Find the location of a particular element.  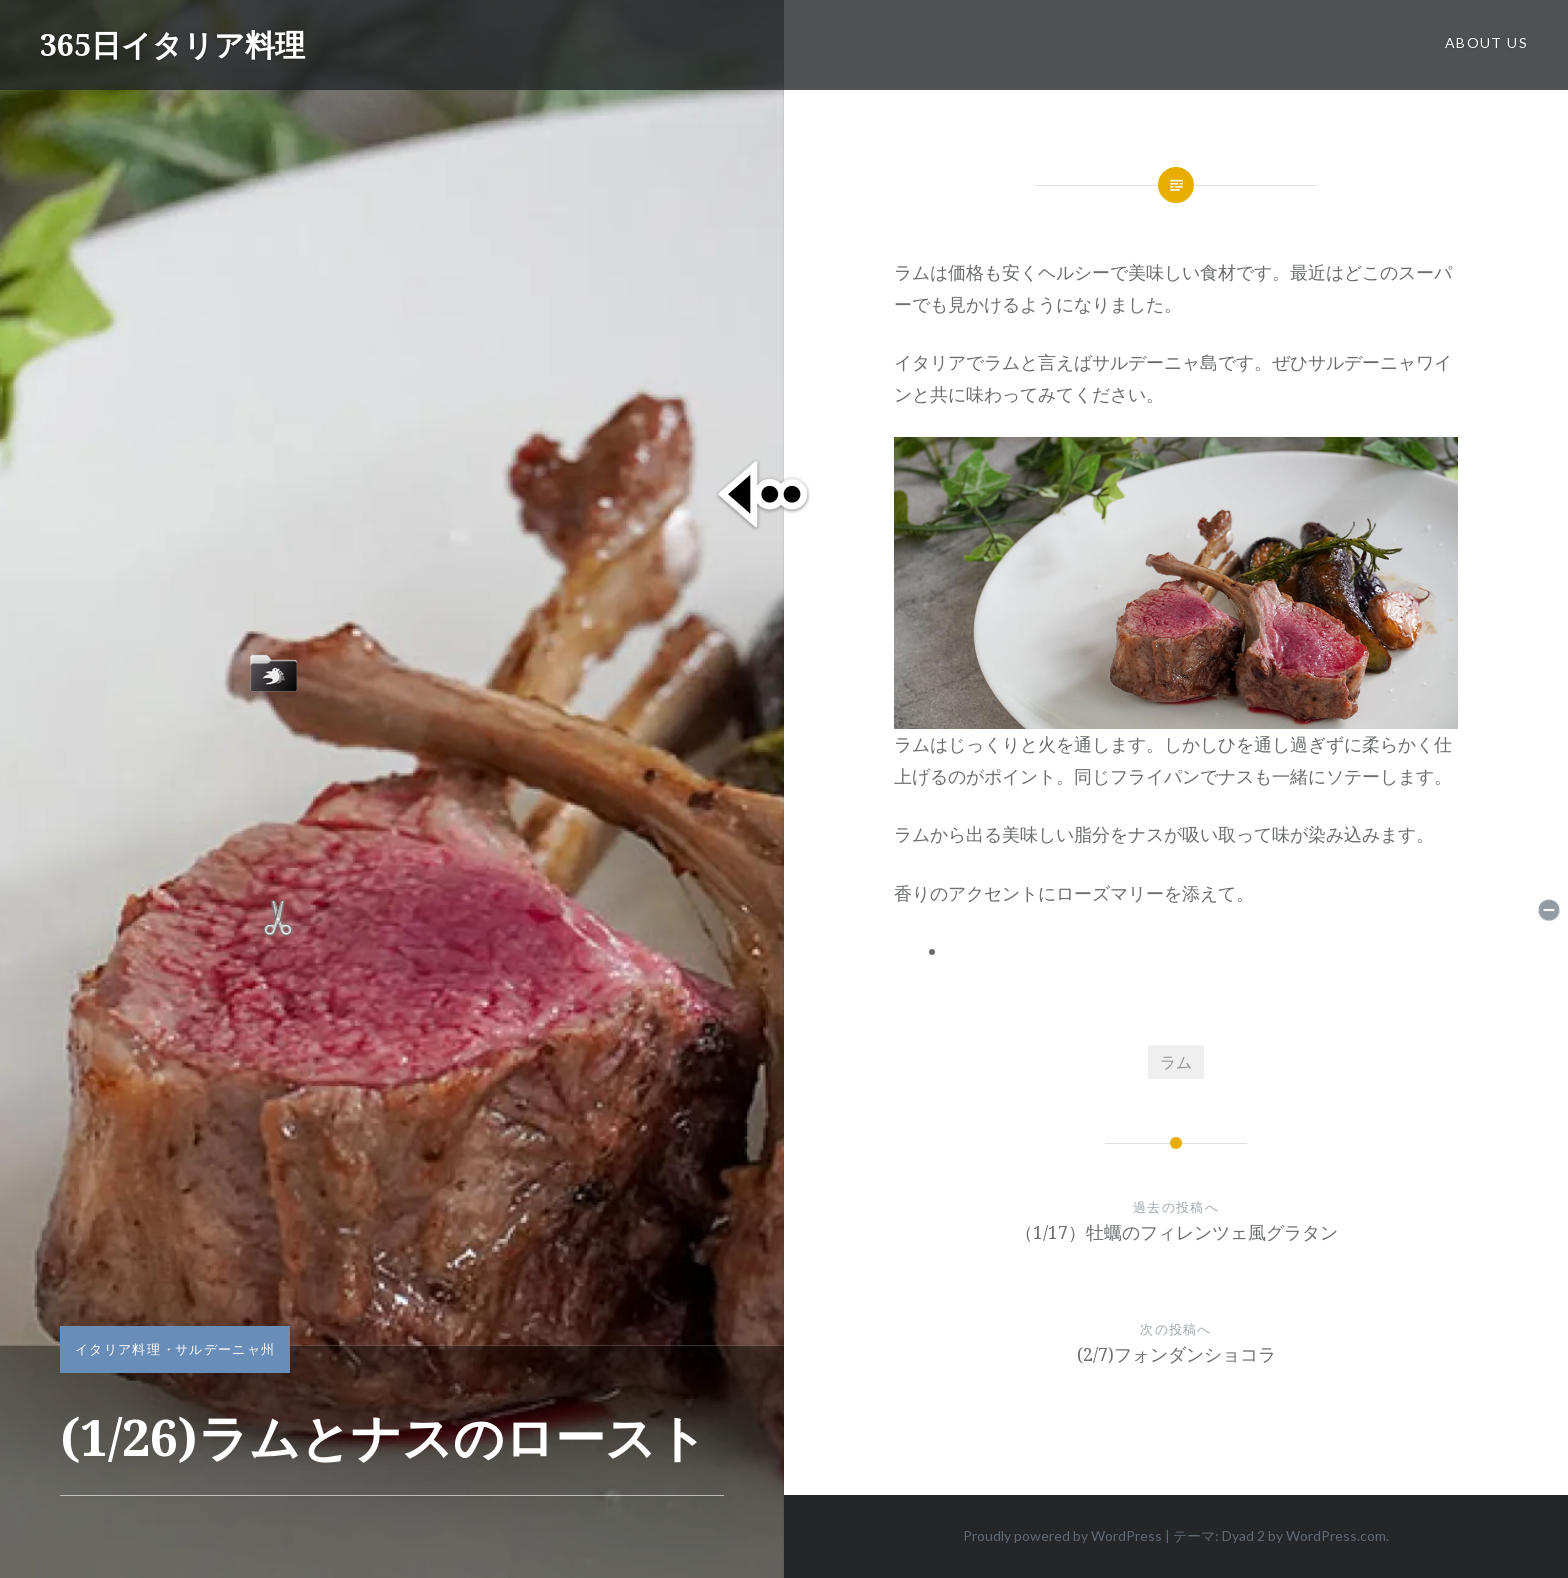

indicates file excluded from dropbox selective sync is located at coordinates (1549, 910).